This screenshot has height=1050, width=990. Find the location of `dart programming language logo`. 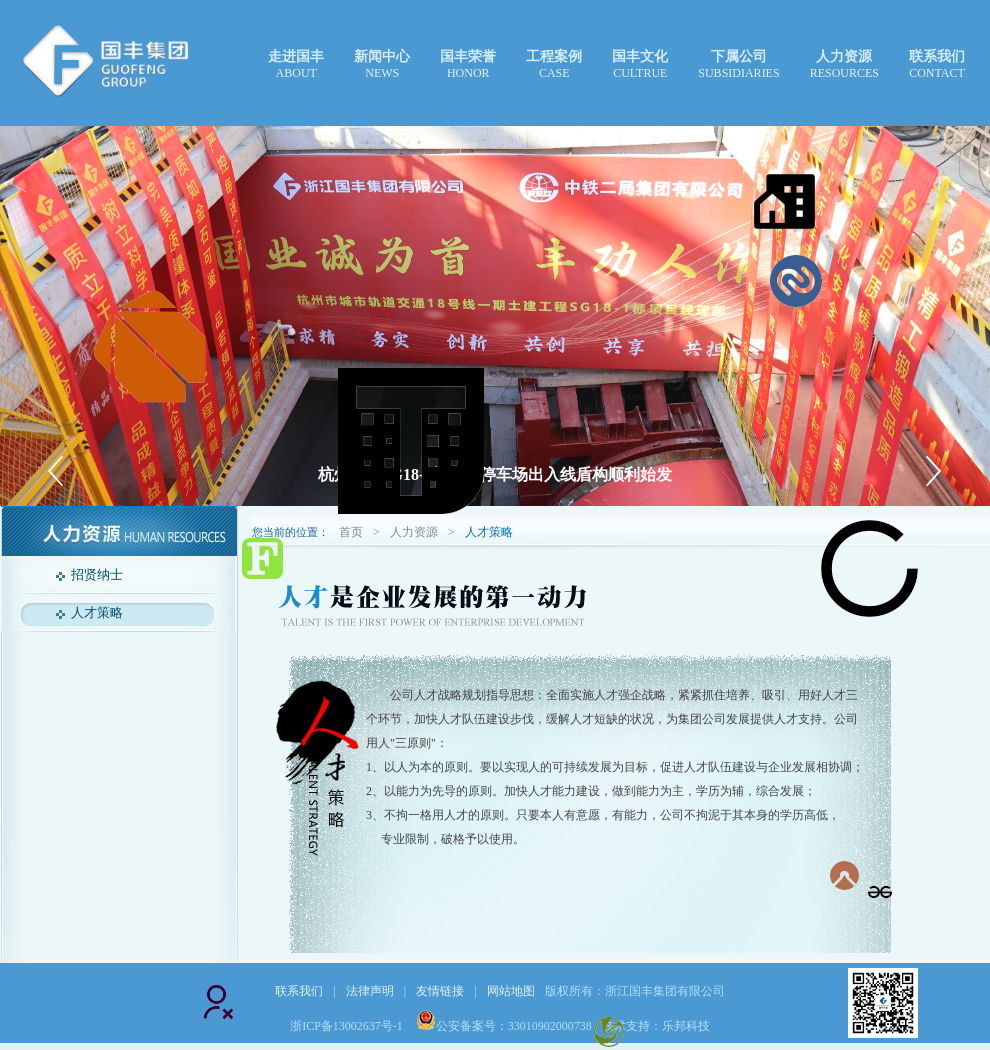

dart programming language logo is located at coordinates (149, 346).